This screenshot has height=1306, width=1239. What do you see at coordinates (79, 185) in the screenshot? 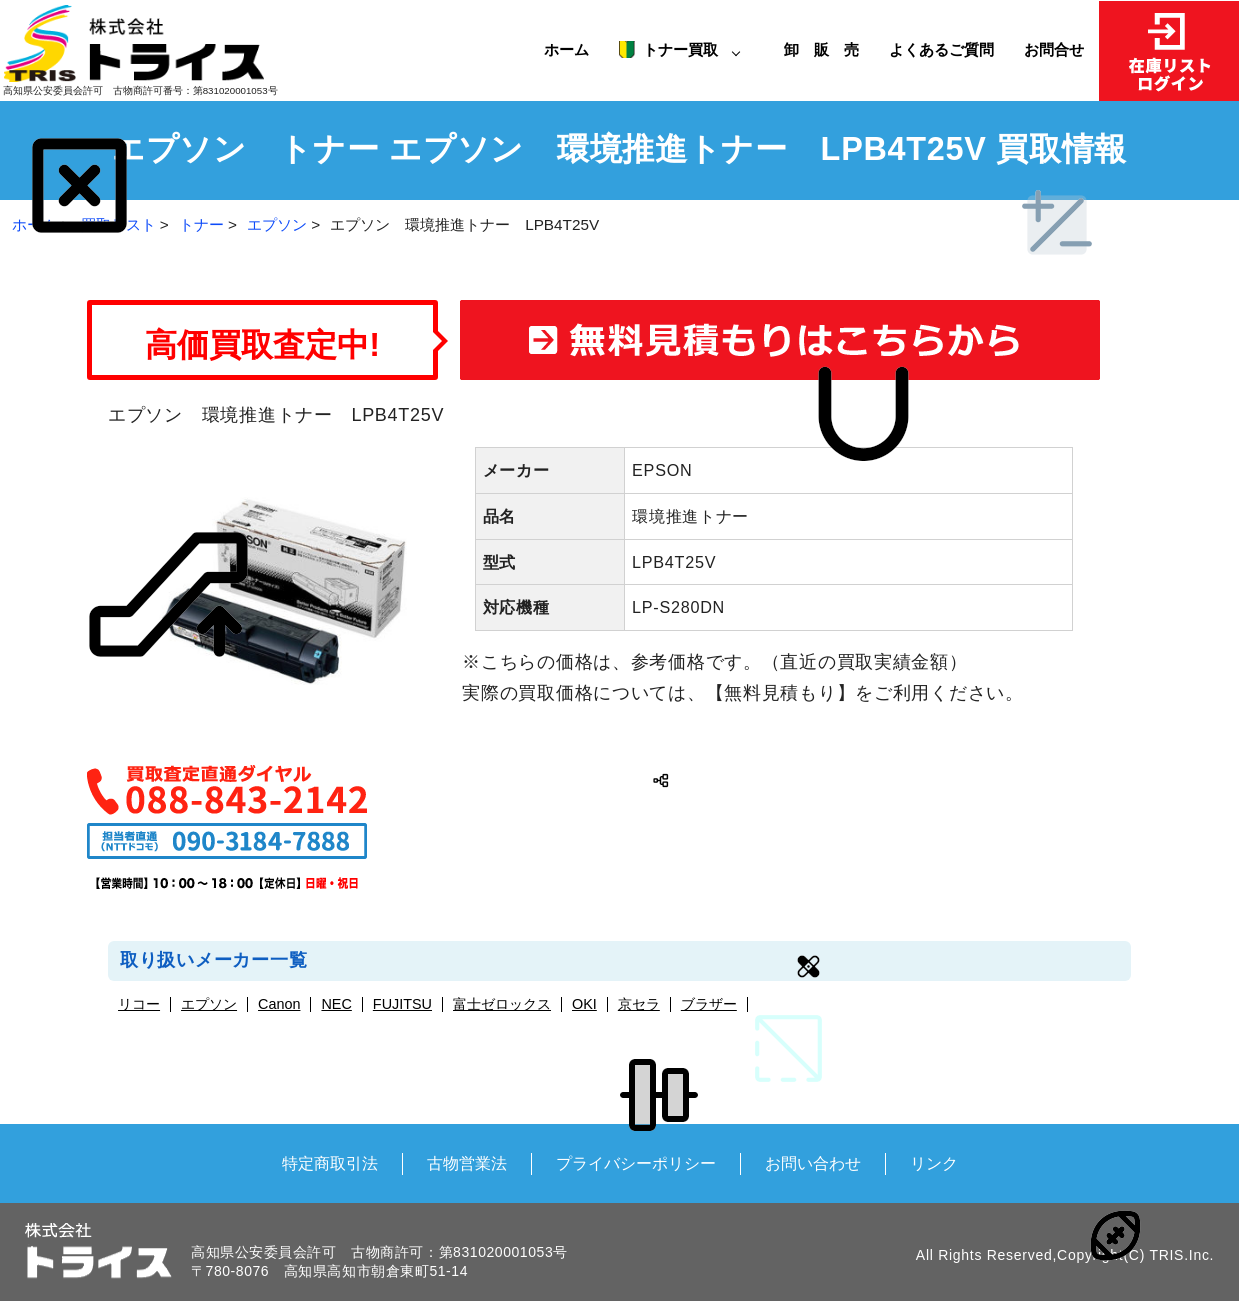
I see `close or dismiss a modal window` at bounding box center [79, 185].